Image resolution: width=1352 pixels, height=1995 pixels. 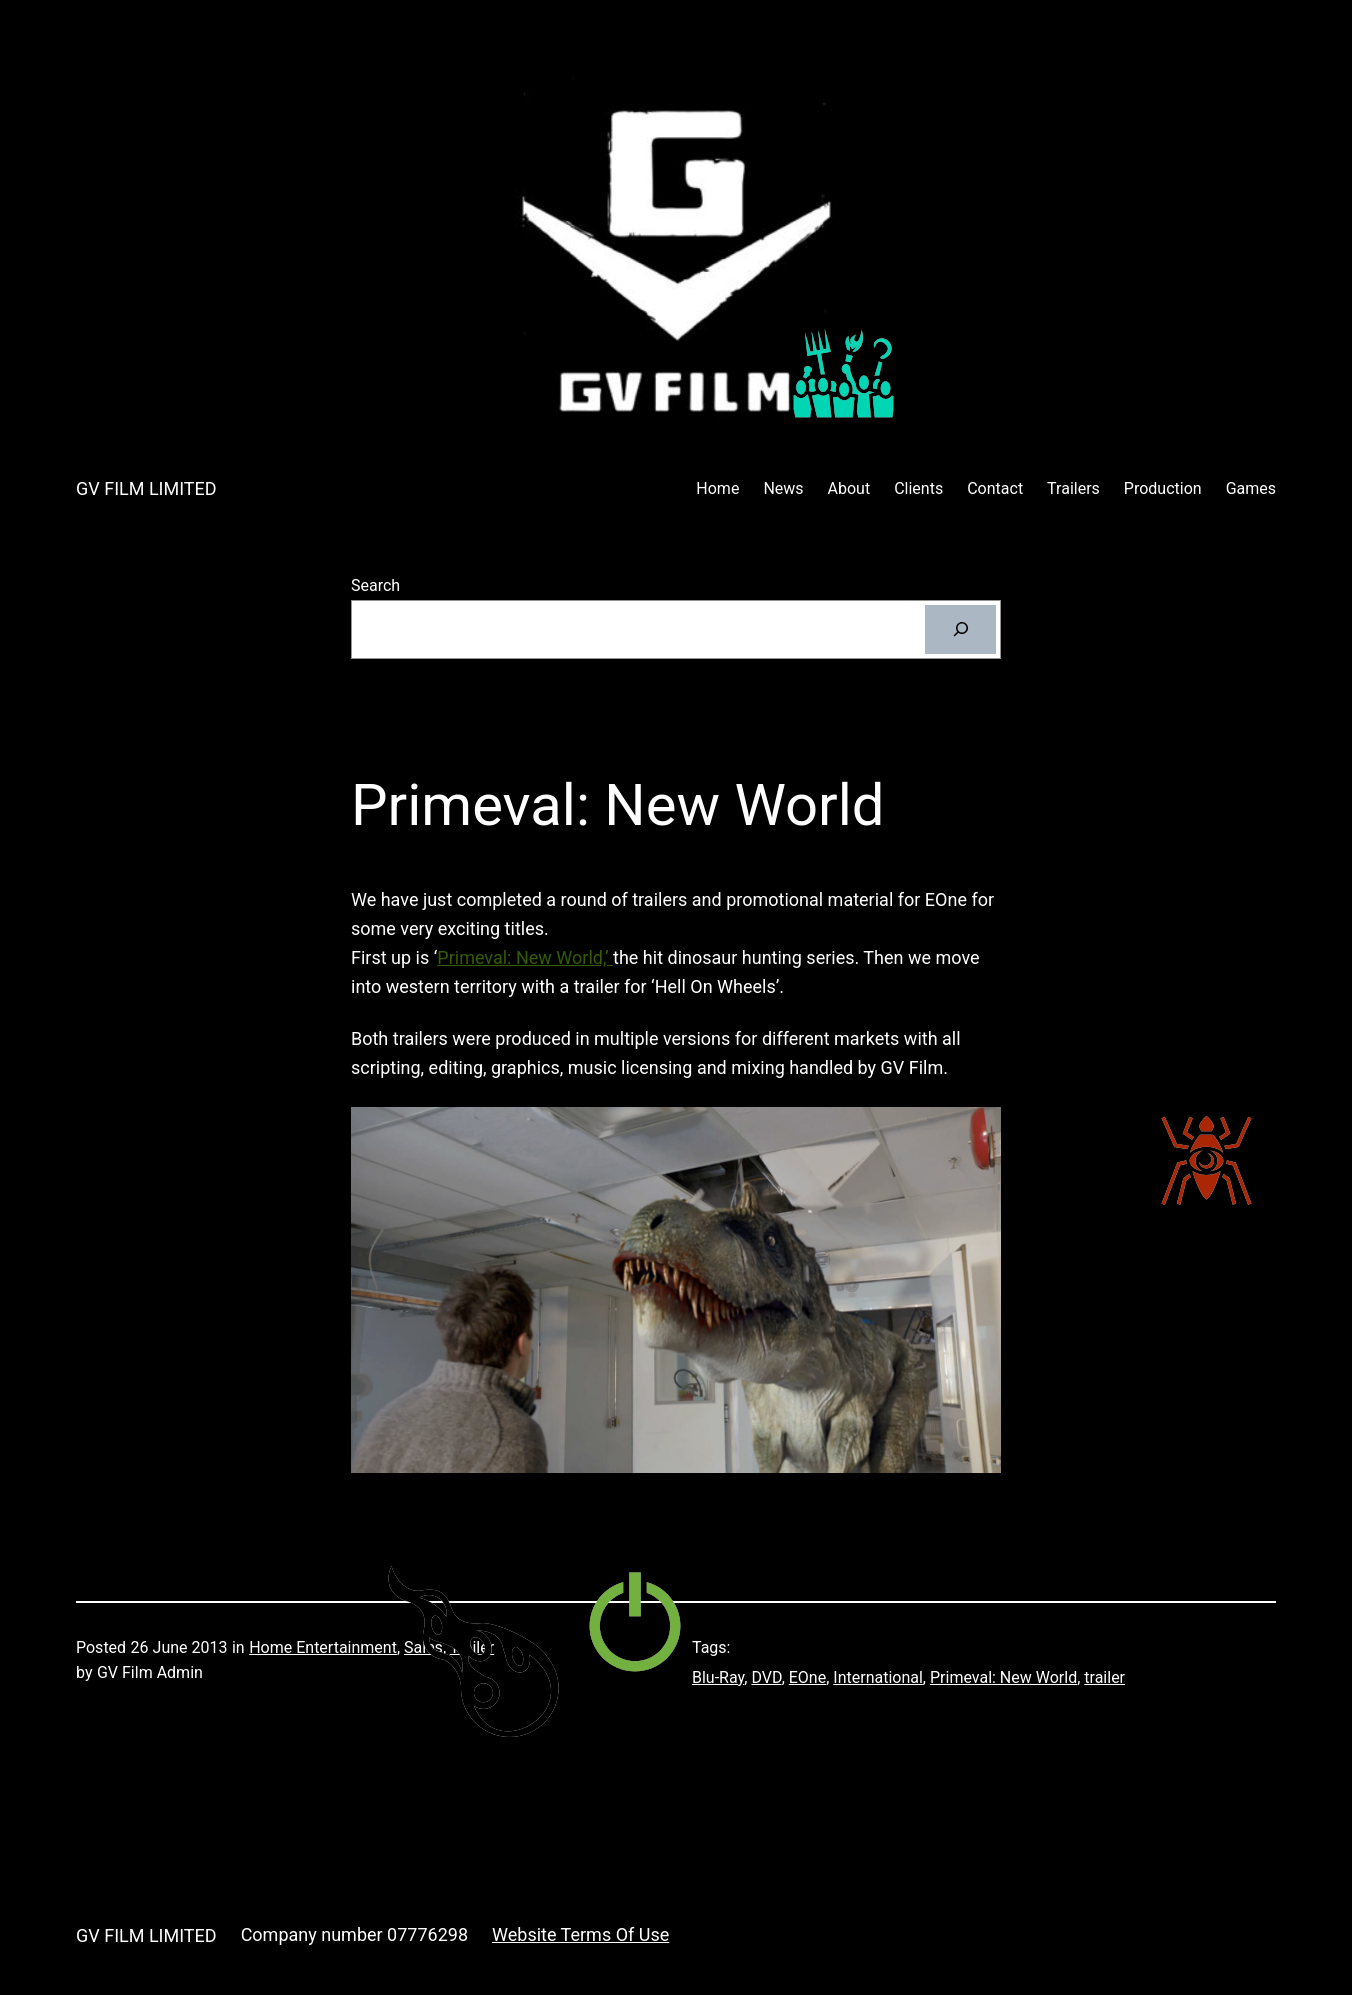 I want to click on turn device on or off, so click(x=635, y=1621).